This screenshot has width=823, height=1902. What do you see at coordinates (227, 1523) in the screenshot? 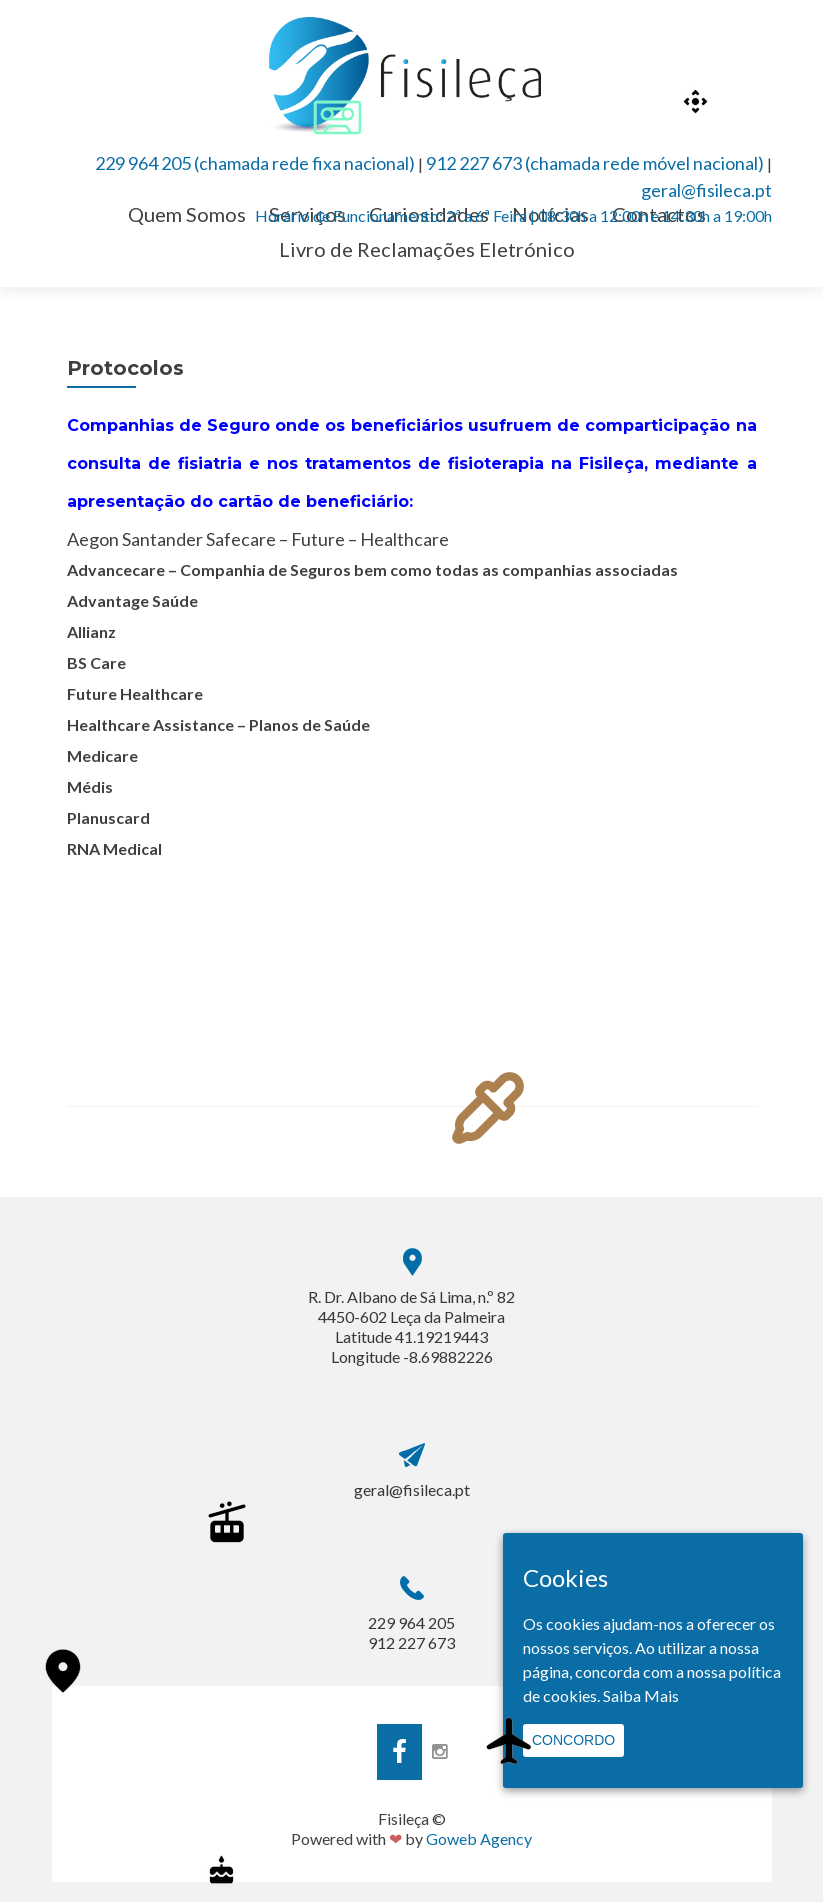
I see `view tram or cable car transit options` at bounding box center [227, 1523].